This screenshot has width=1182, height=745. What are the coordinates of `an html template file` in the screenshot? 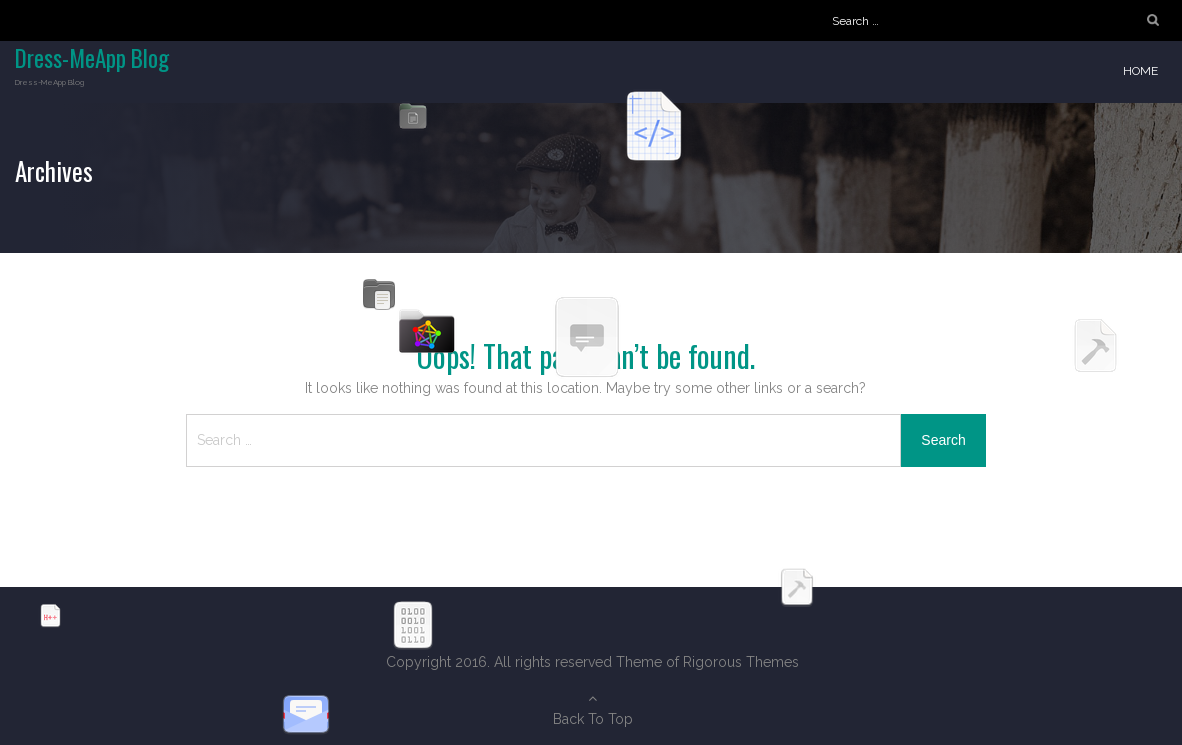 It's located at (654, 126).